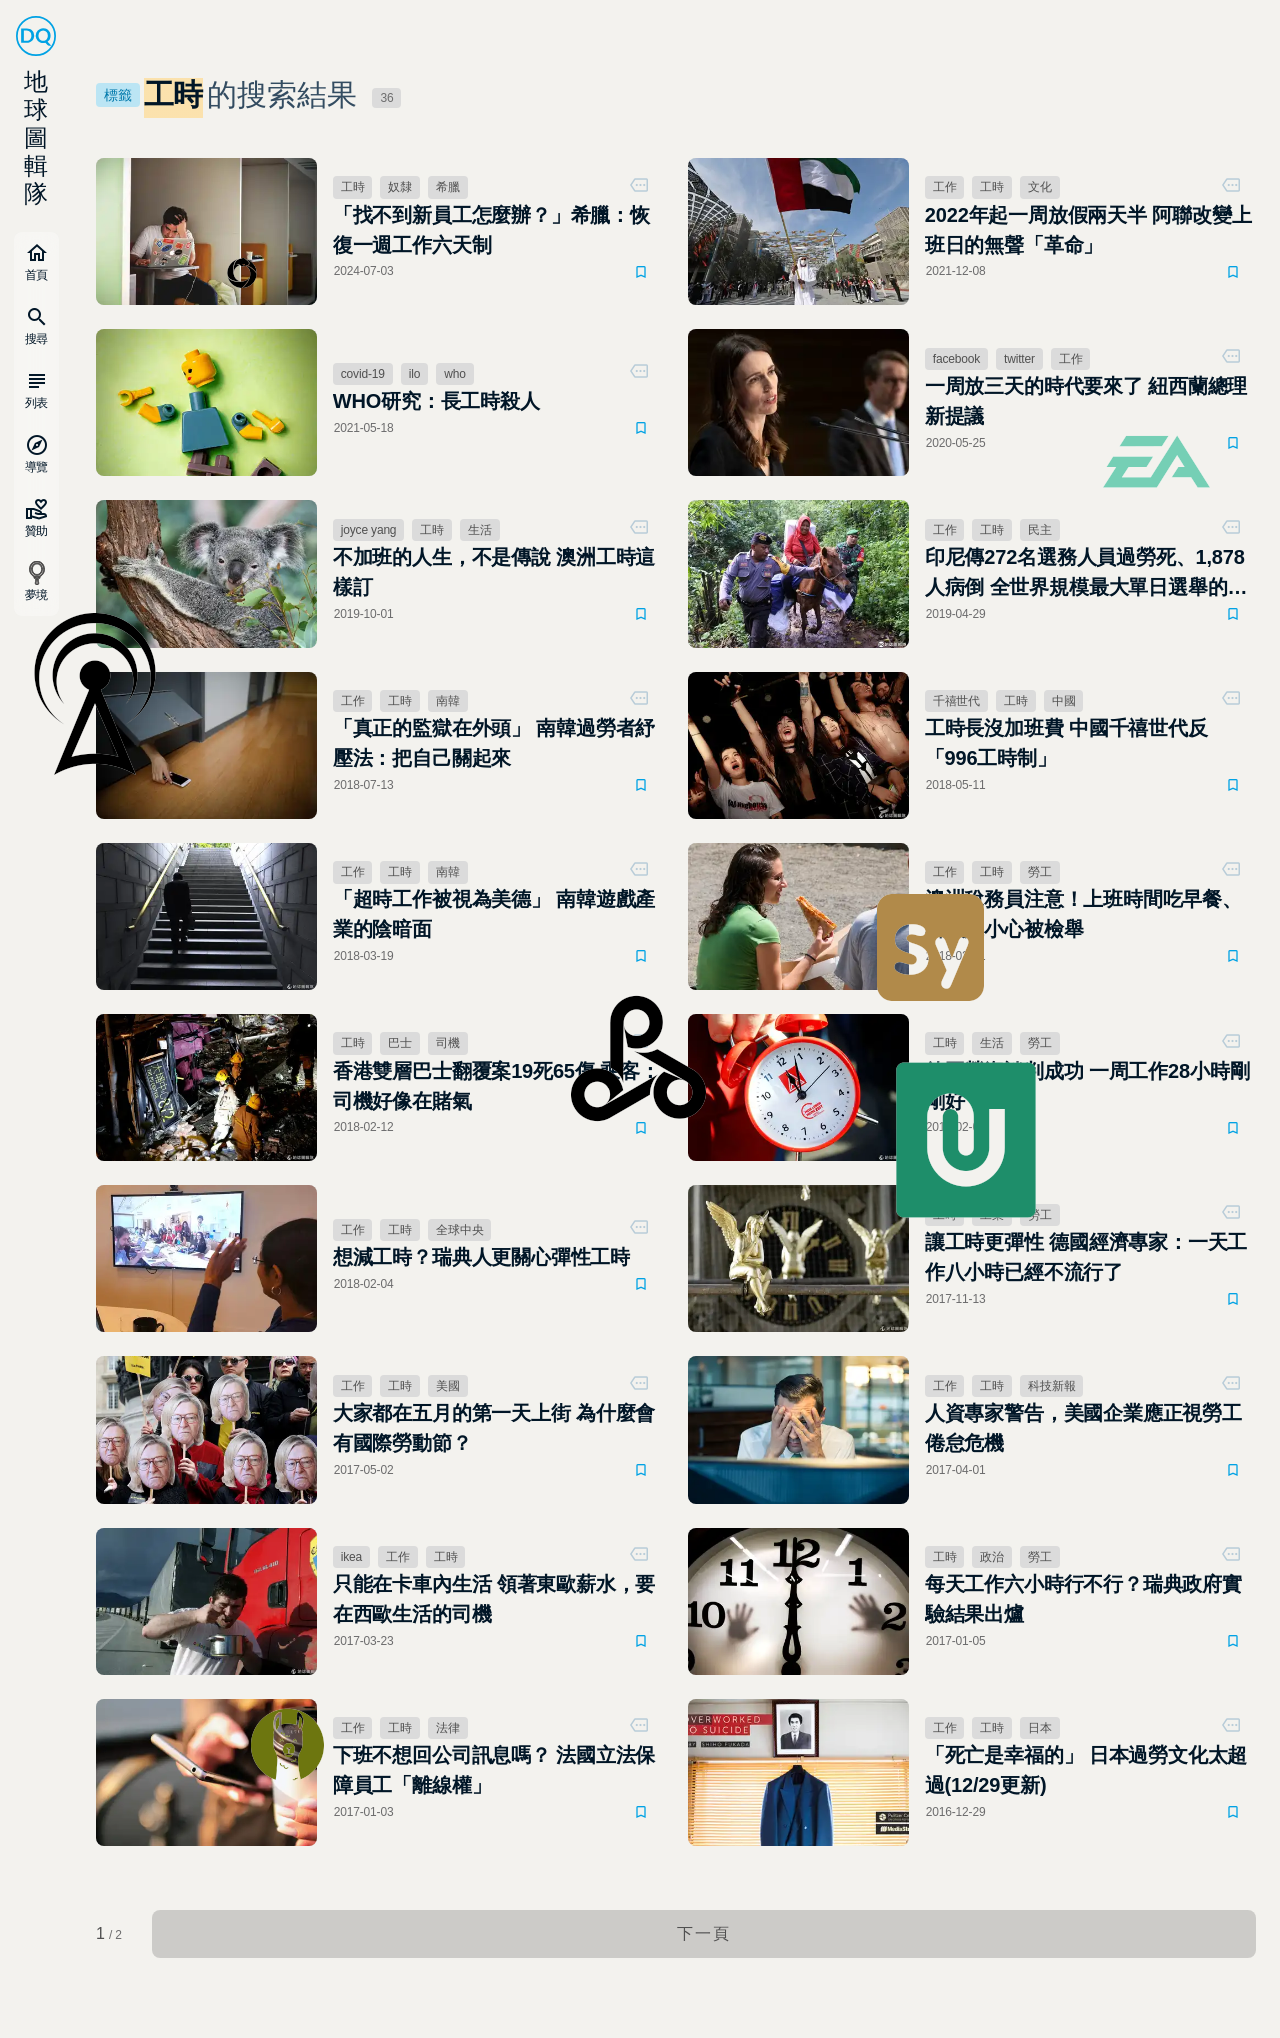 The width and height of the screenshot is (1280, 2038). I want to click on statuspal brand logo, so click(95, 694).